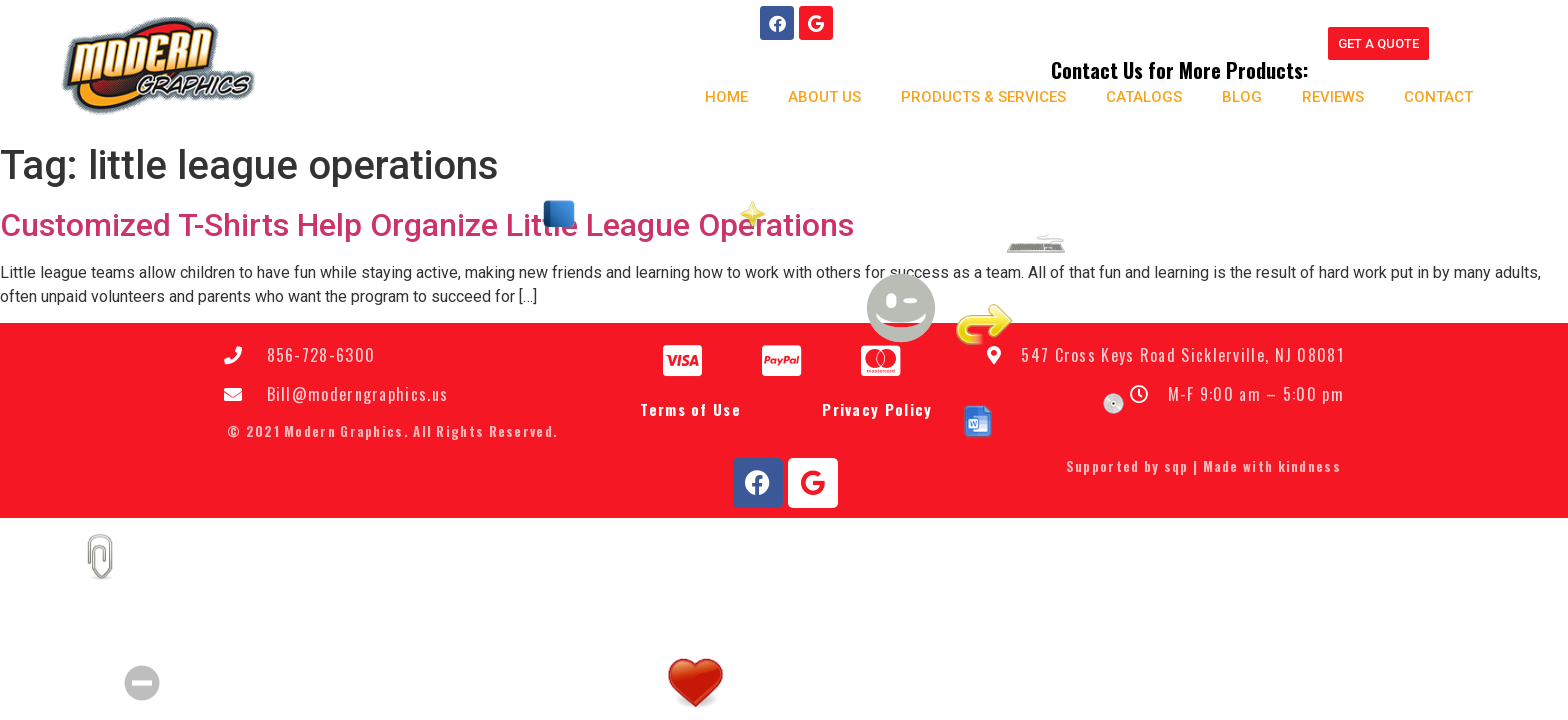 This screenshot has width=1568, height=720. Describe the element at coordinates (559, 213) in the screenshot. I see `access the desktop folder` at that location.